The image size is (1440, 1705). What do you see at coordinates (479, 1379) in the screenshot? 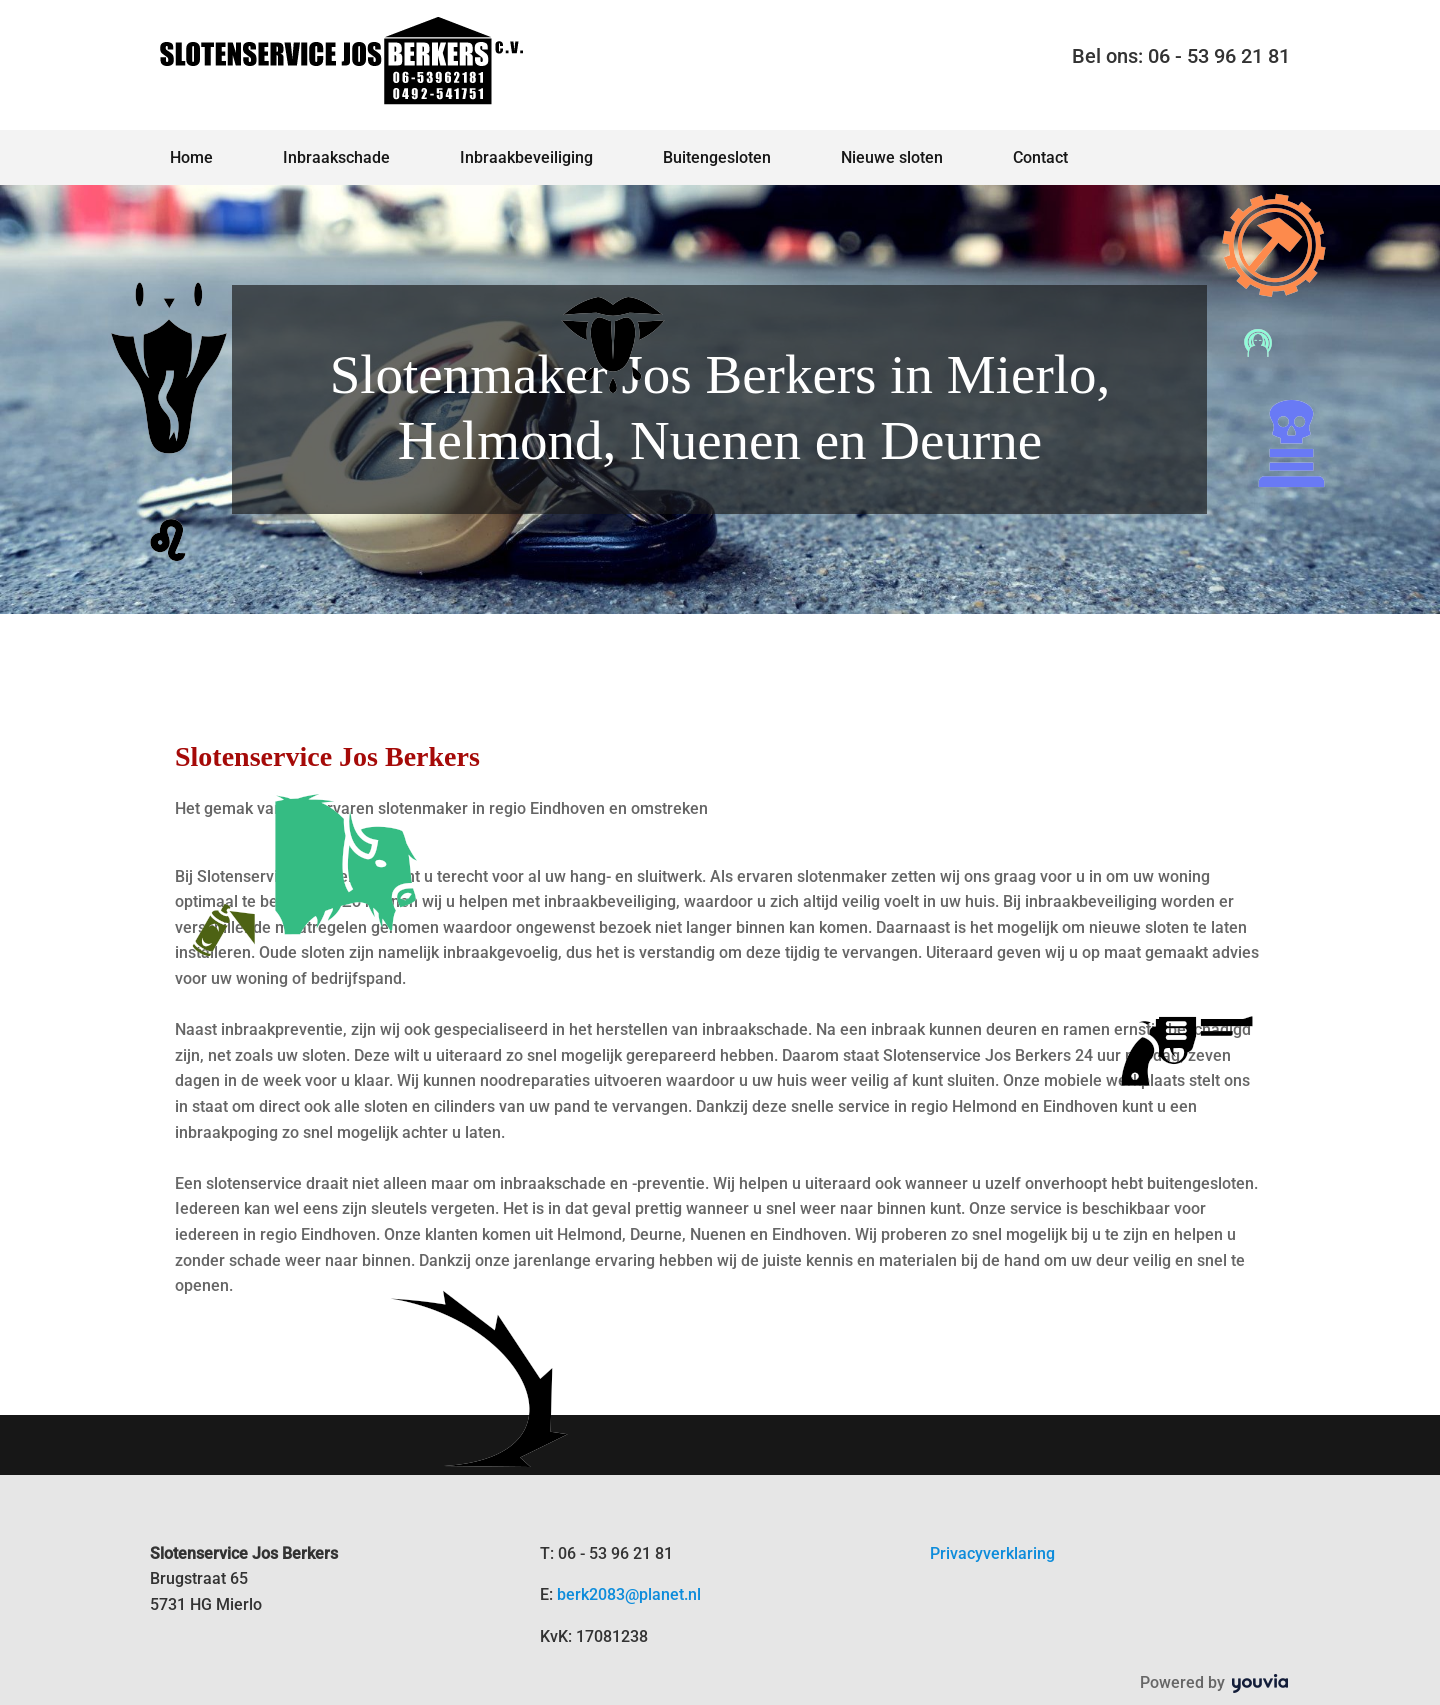
I see `select electric whip weapon or ability` at bounding box center [479, 1379].